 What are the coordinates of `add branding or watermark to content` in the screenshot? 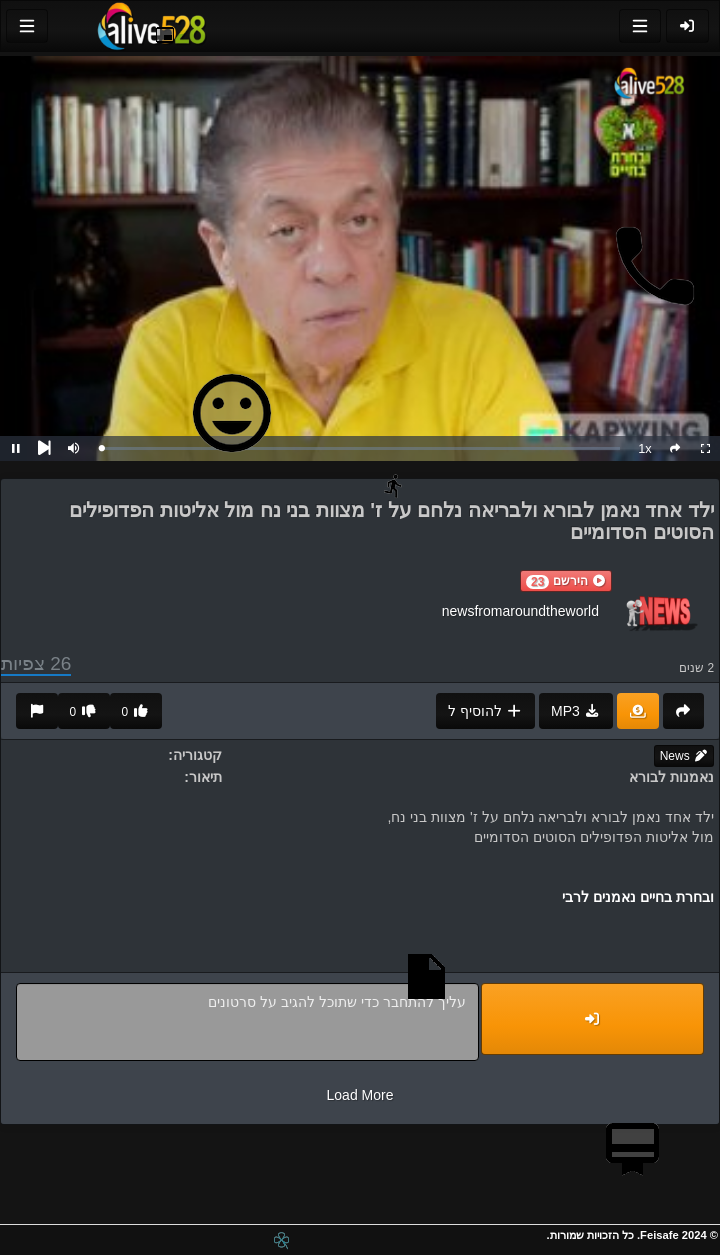 It's located at (165, 35).